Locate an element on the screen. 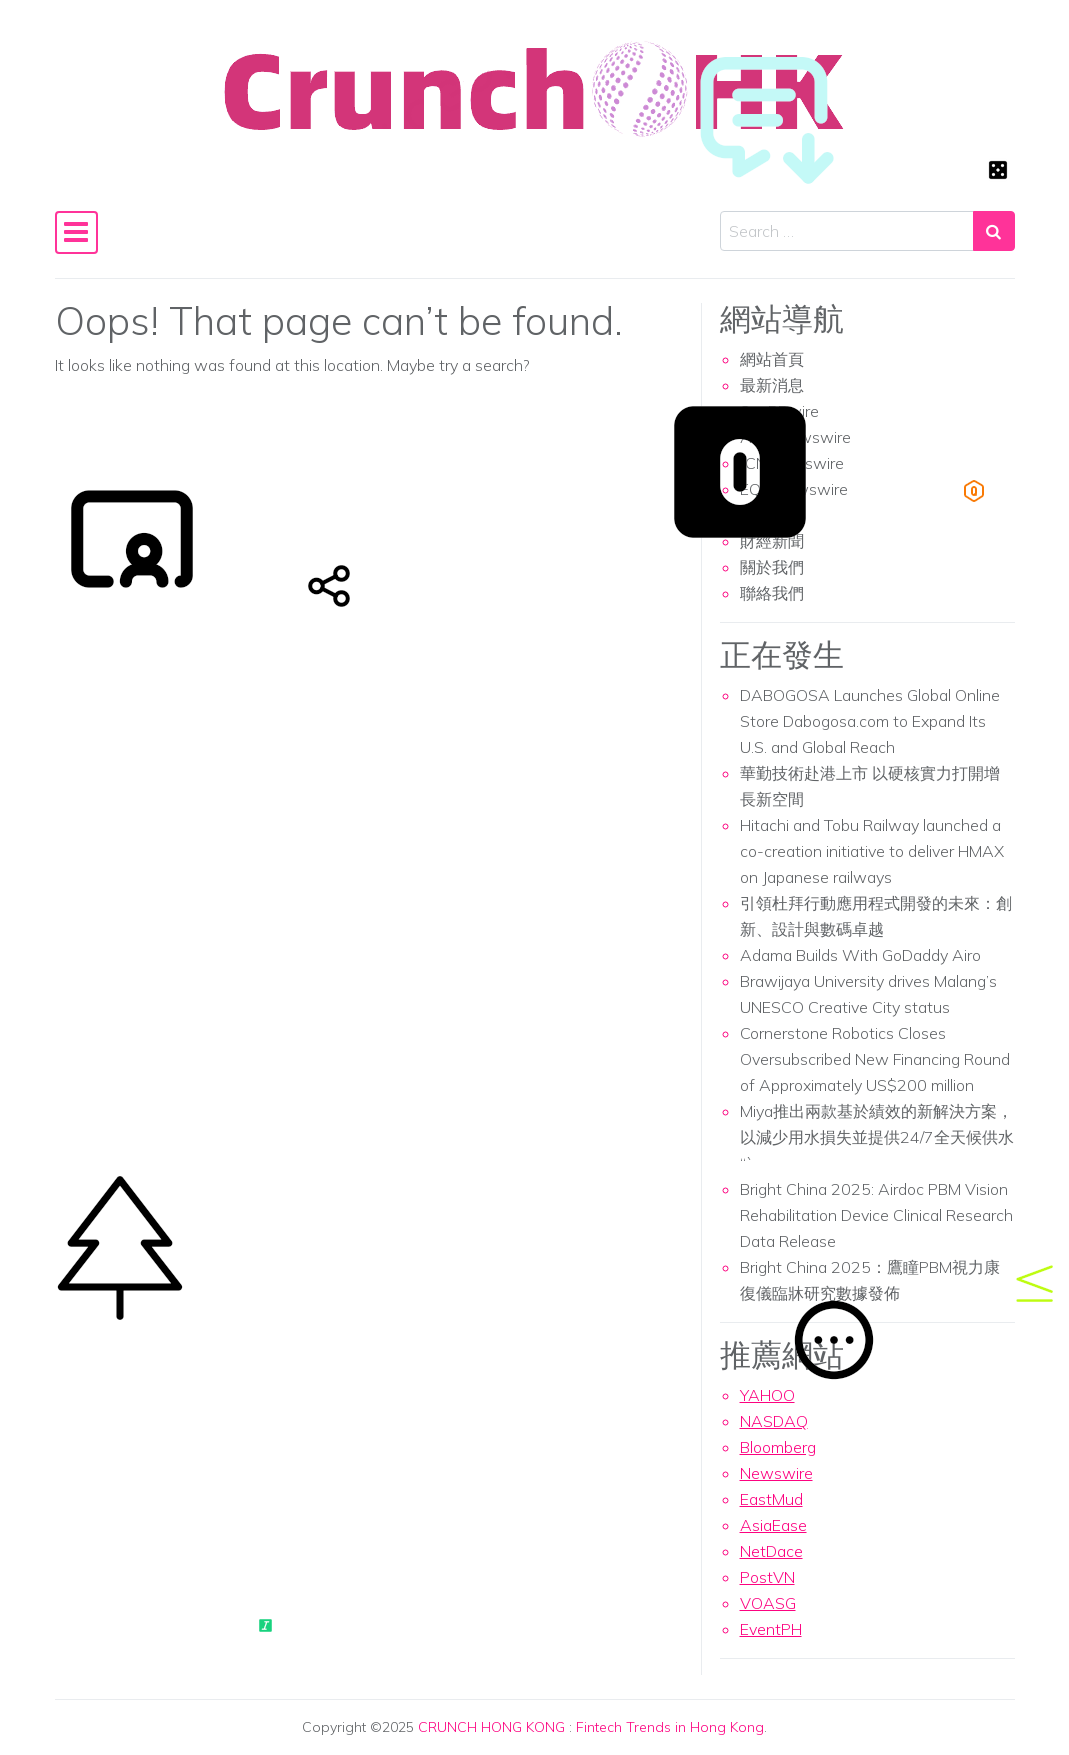 The height and width of the screenshot is (1755, 1069). apply italic formatting to selected text is located at coordinates (265, 1625).